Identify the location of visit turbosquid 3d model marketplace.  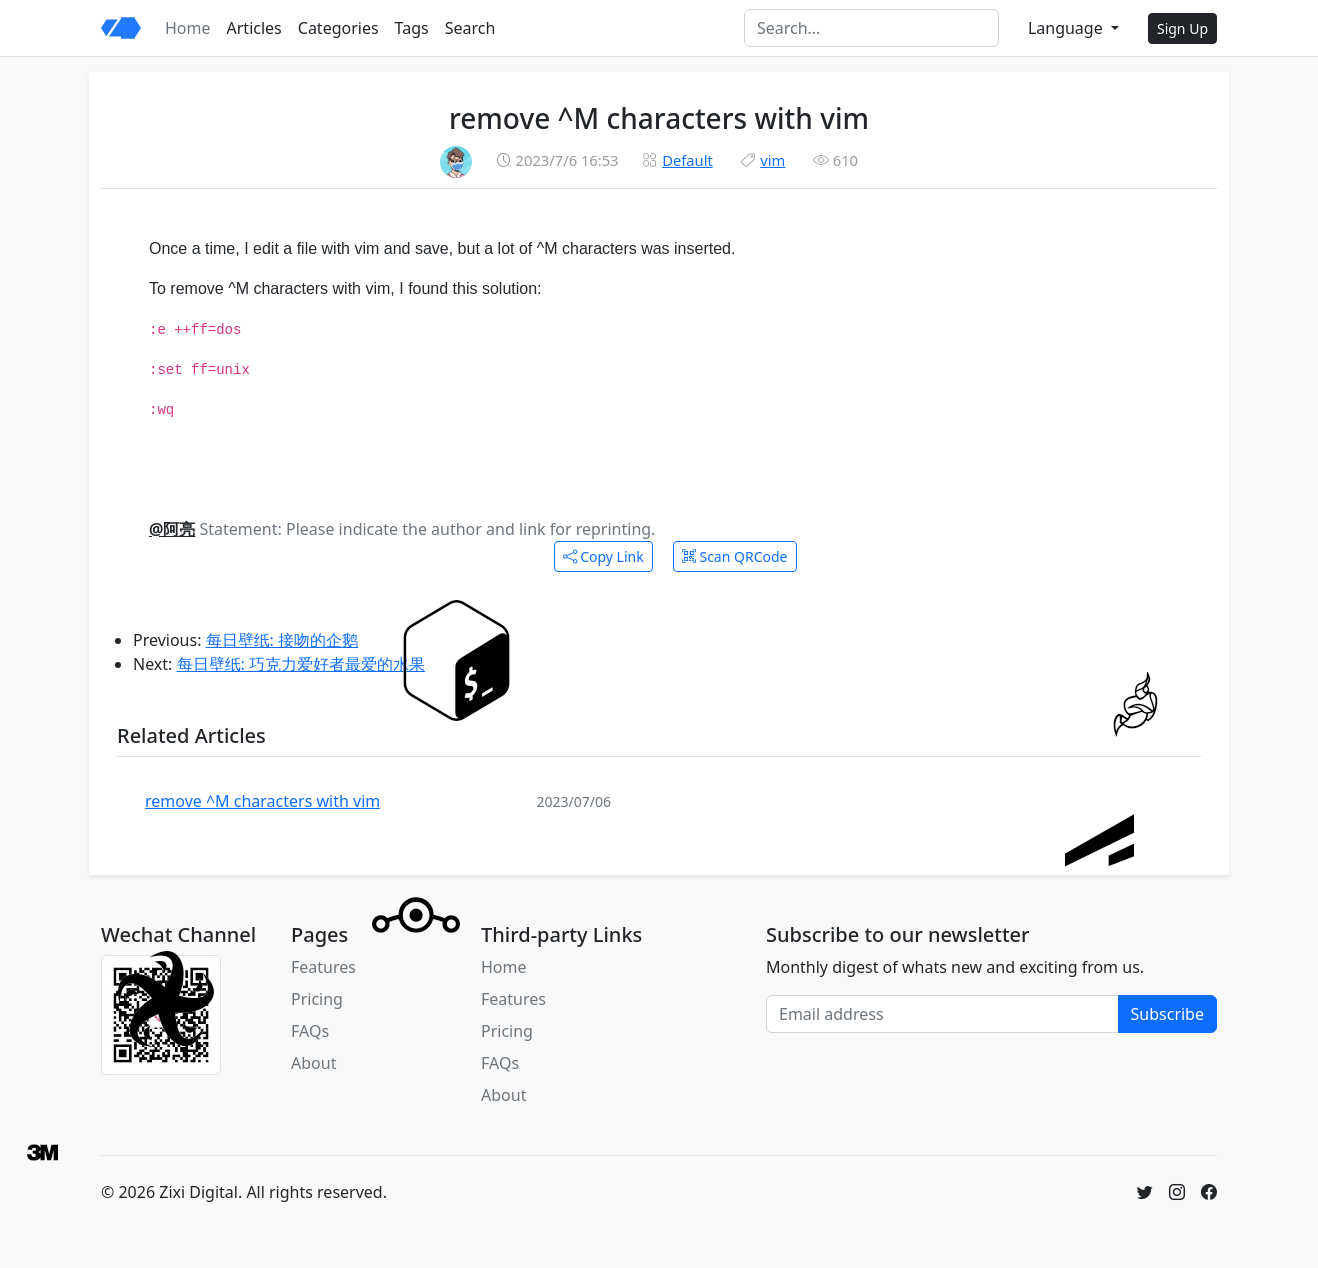
(166, 999).